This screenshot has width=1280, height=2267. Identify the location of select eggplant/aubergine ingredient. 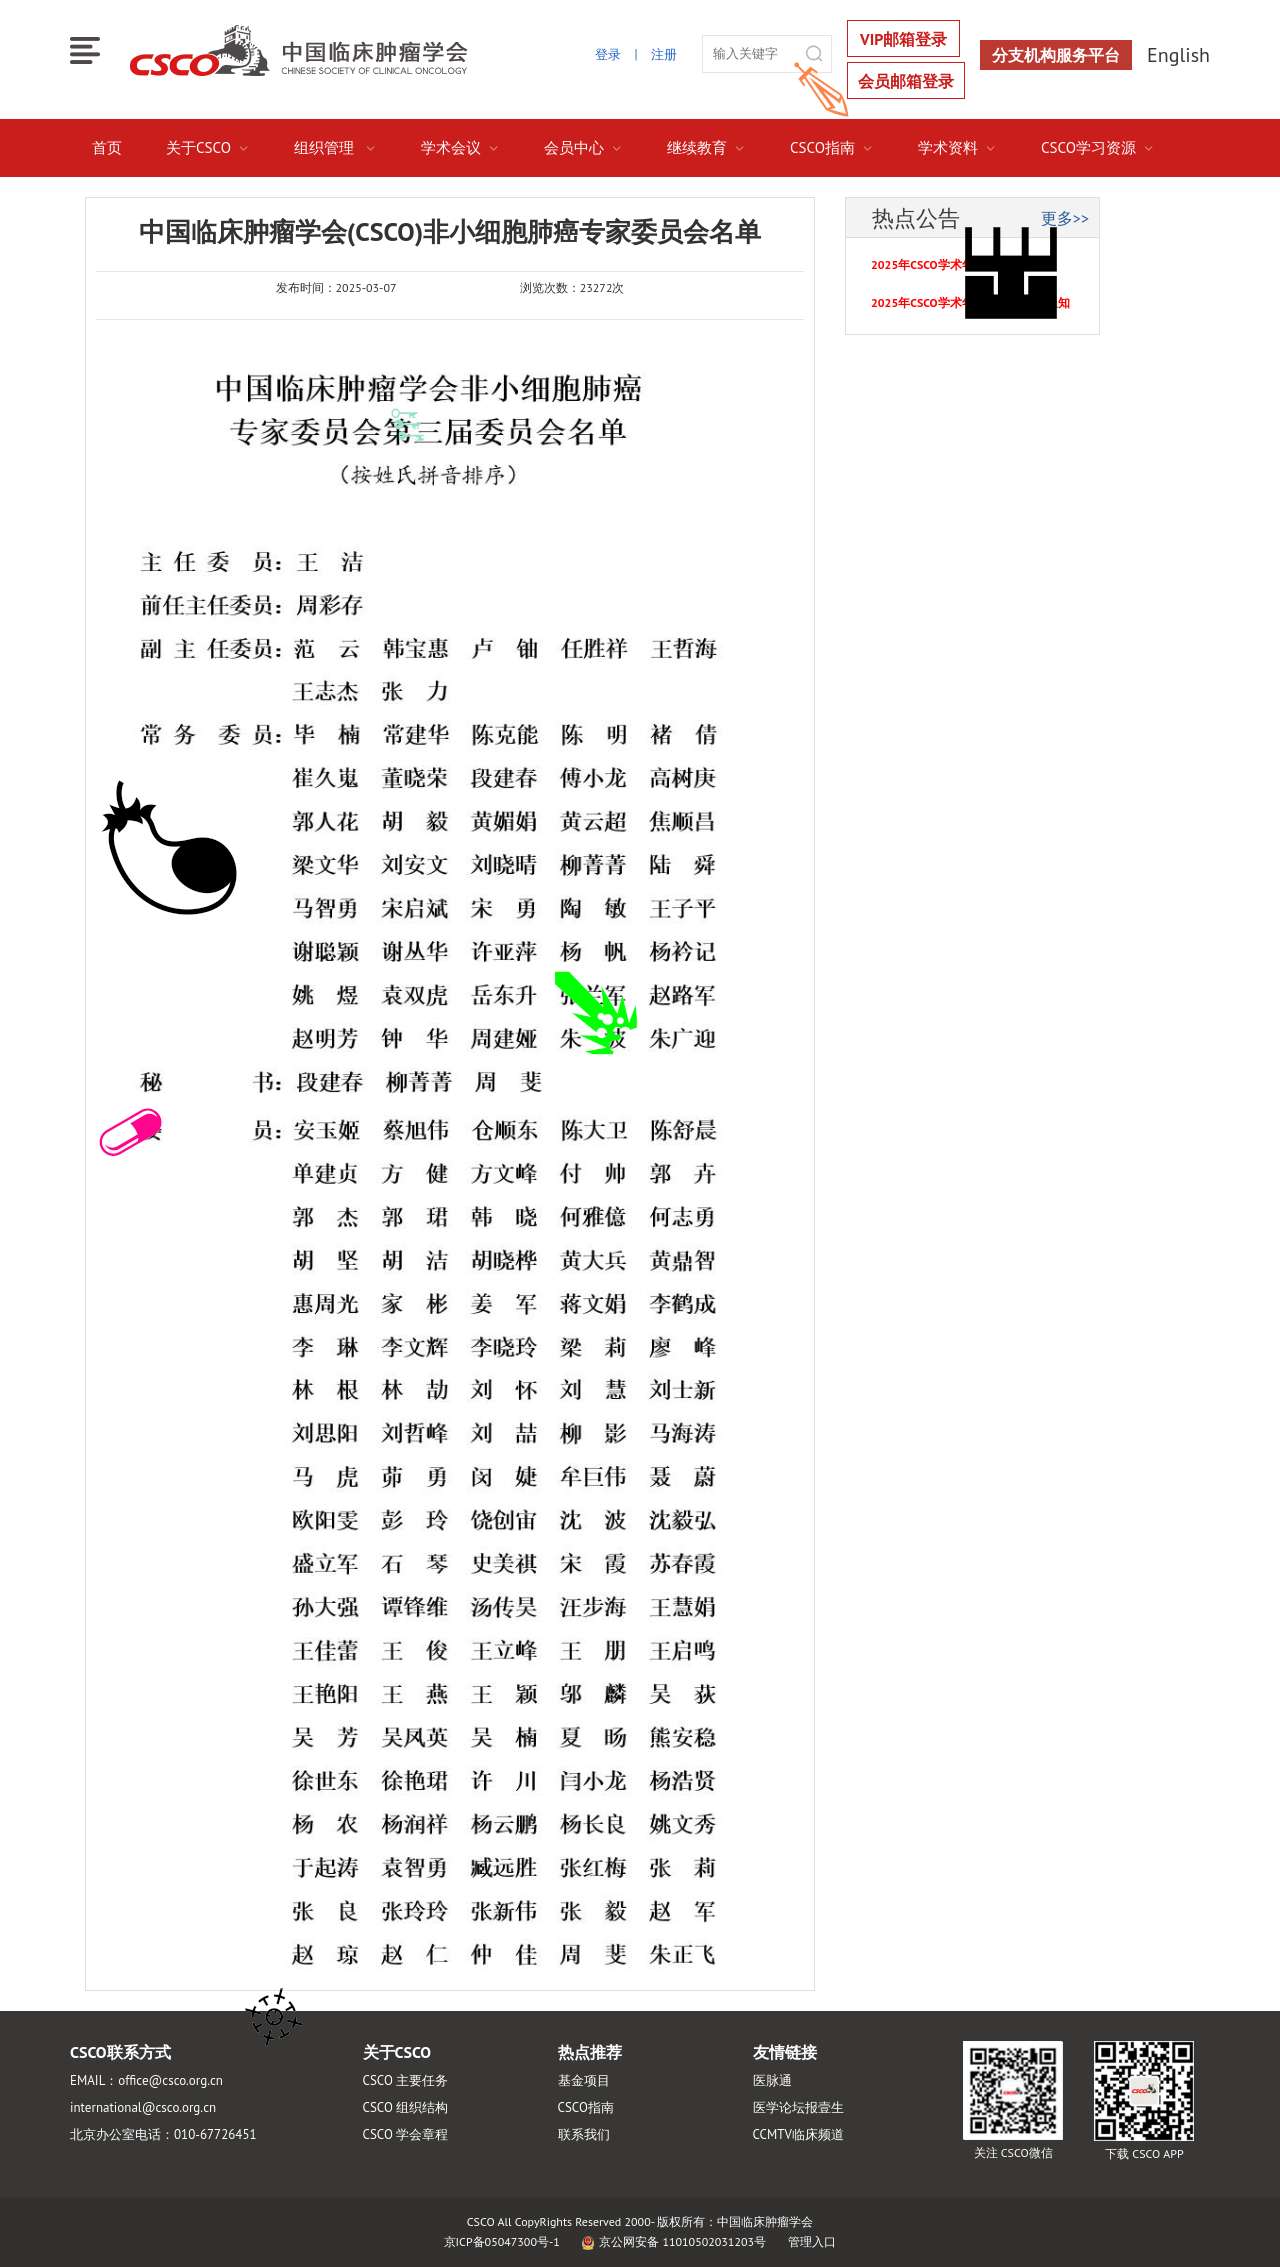
(169, 848).